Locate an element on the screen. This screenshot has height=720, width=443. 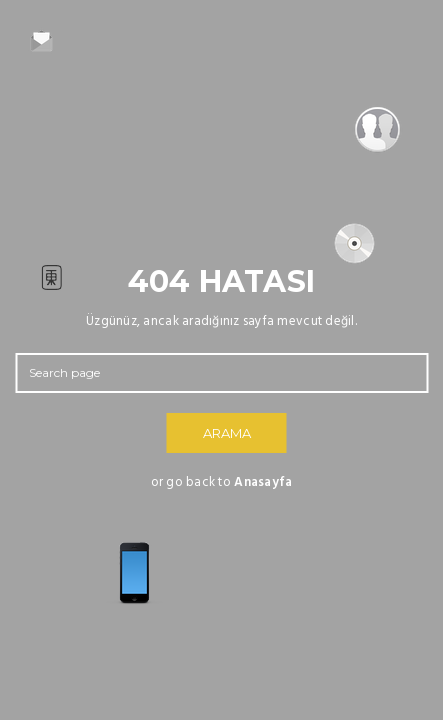
manage user groups is located at coordinates (377, 129).